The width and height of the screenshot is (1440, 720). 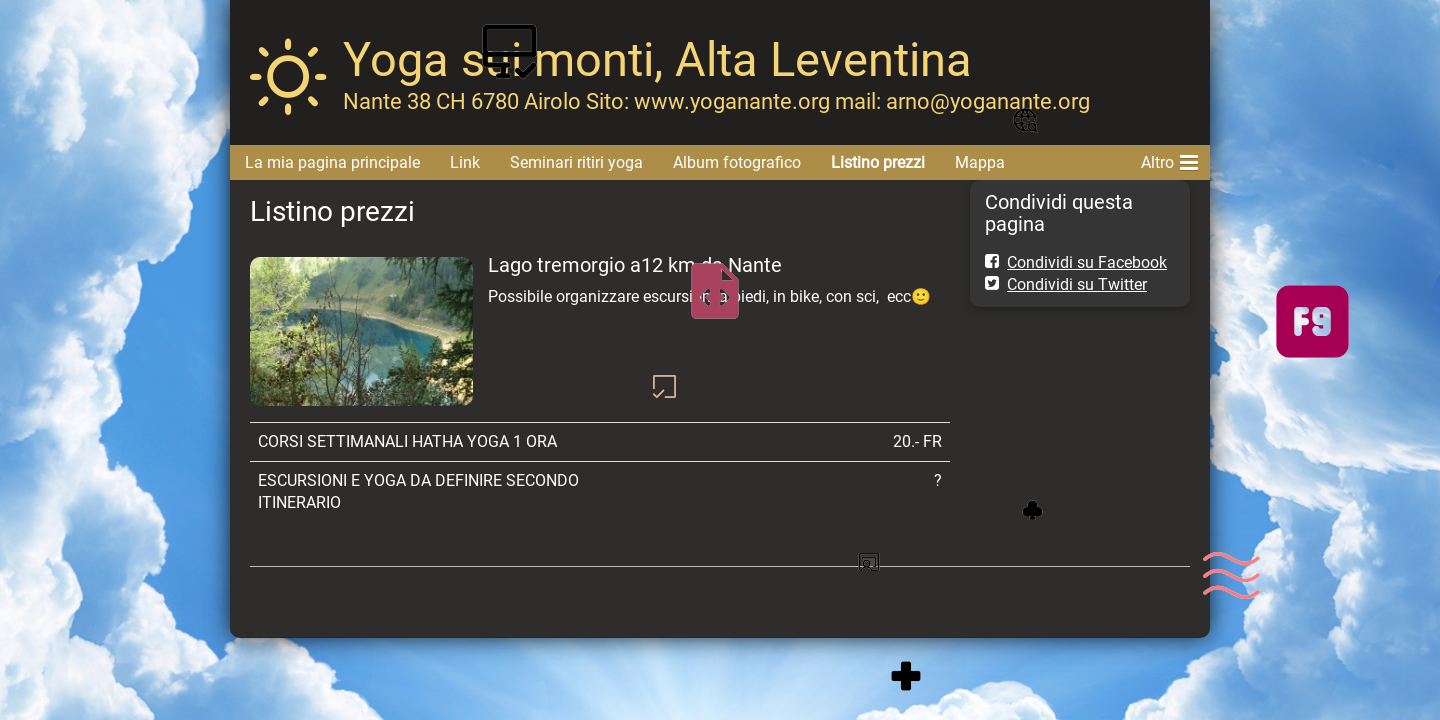 I want to click on view source code file, so click(x=715, y=291).